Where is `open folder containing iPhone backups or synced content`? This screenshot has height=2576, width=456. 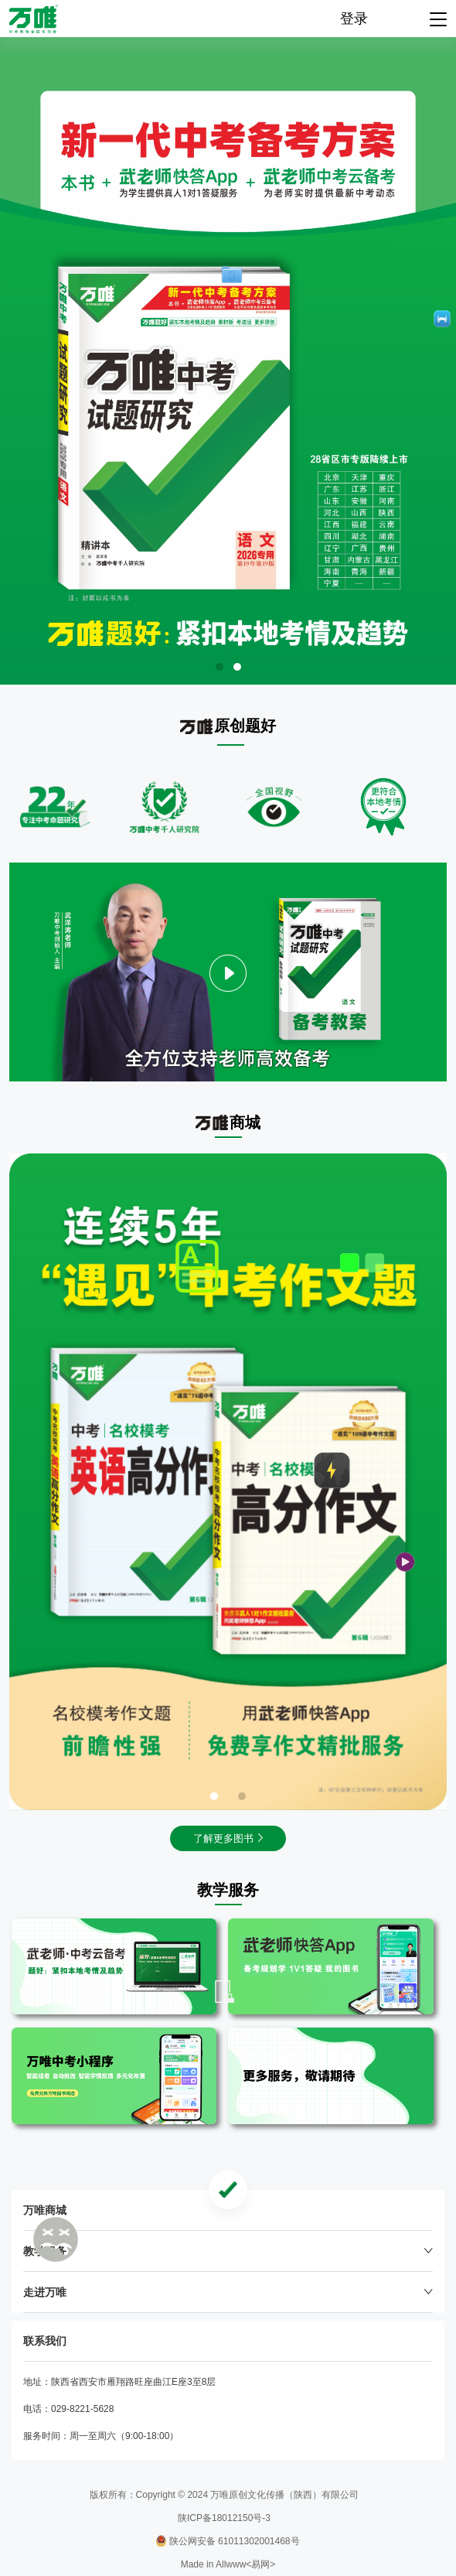
open folder containing iPhone backups or synced content is located at coordinates (232, 275).